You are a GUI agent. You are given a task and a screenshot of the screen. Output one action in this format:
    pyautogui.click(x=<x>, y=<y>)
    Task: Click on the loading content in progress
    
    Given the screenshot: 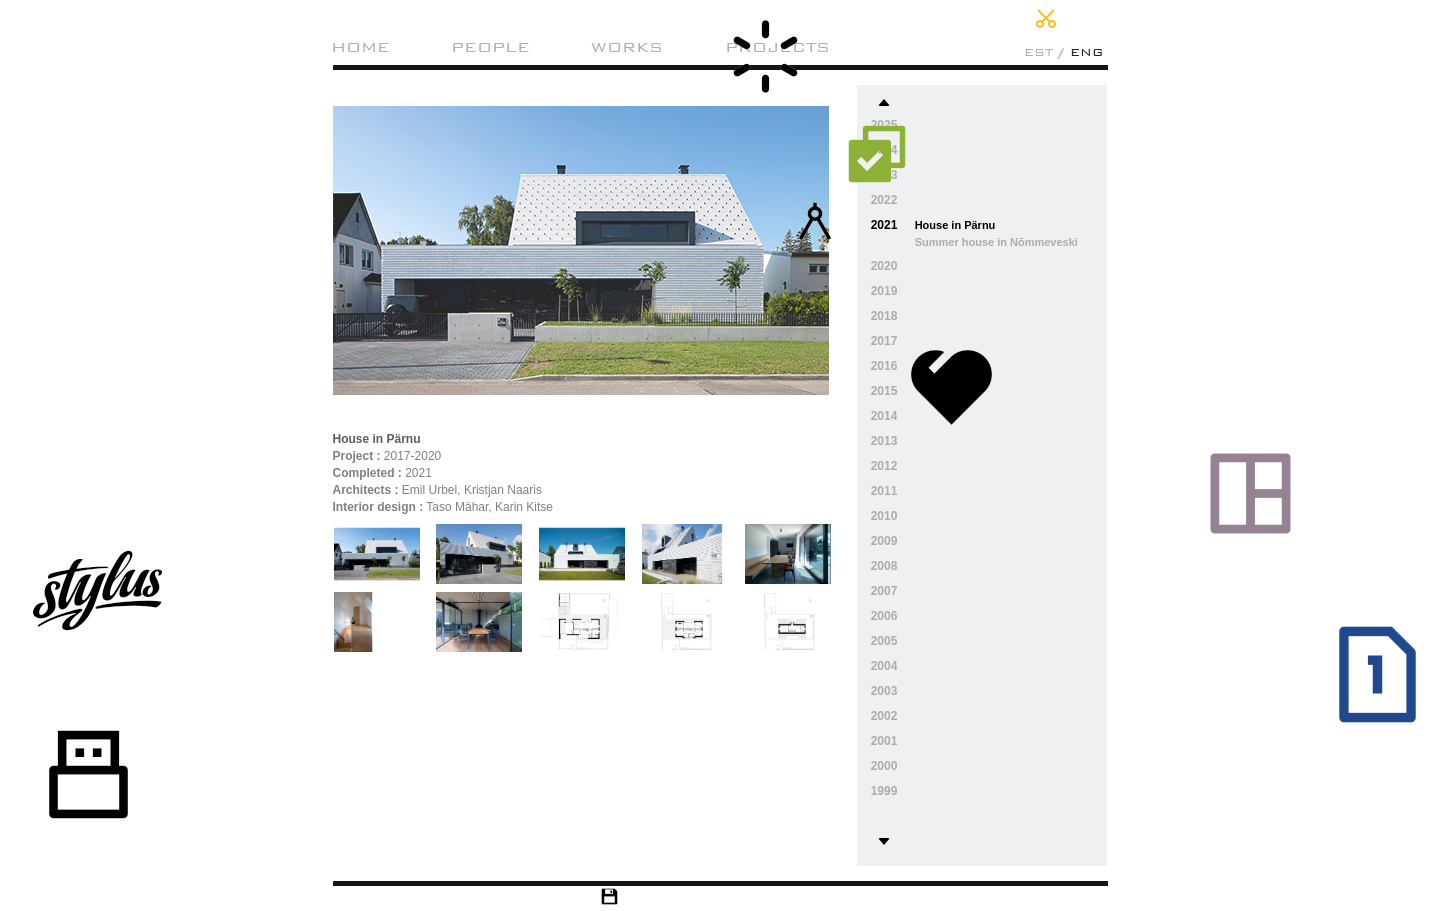 What is the action you would take?
    pyautogui.click(x=765, y=56)
    